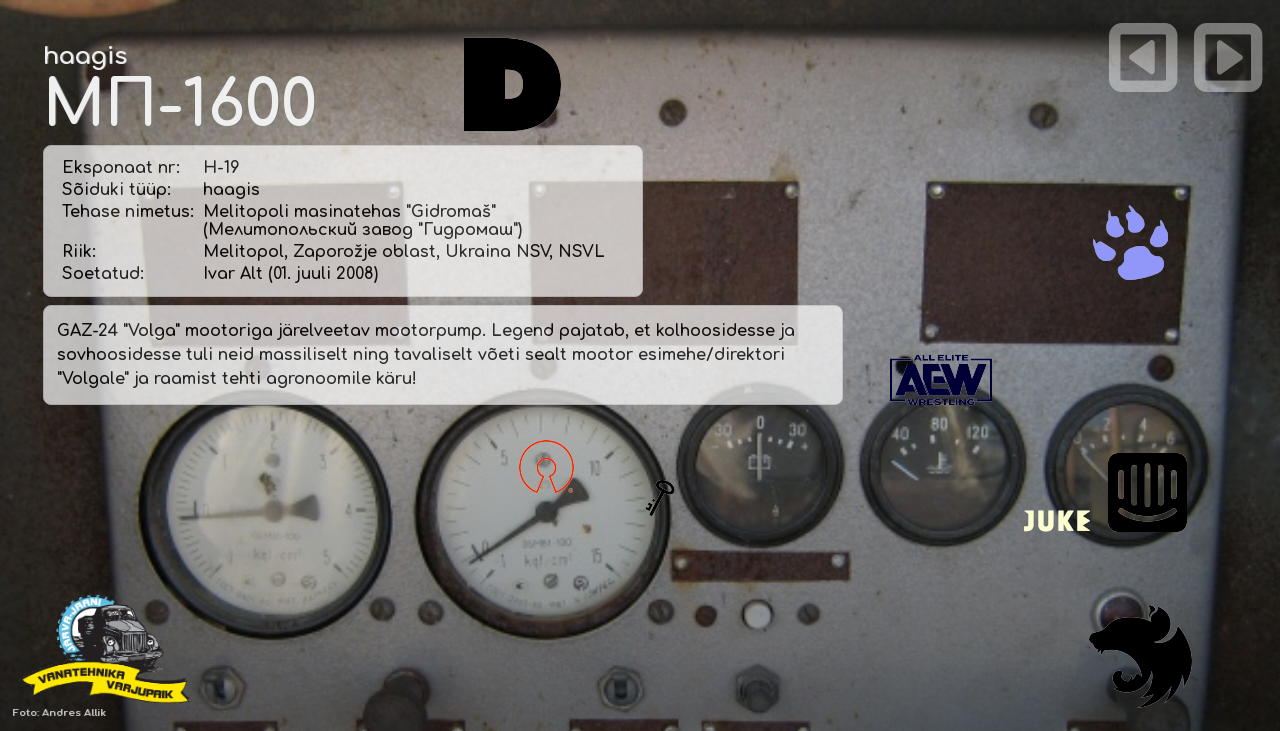 This screenshot has height=731, width=1280. What do you see at coordinates (1140, 656) in the screenshot?
I see `NestJS framework logo` at bounding box center [1140, 656].